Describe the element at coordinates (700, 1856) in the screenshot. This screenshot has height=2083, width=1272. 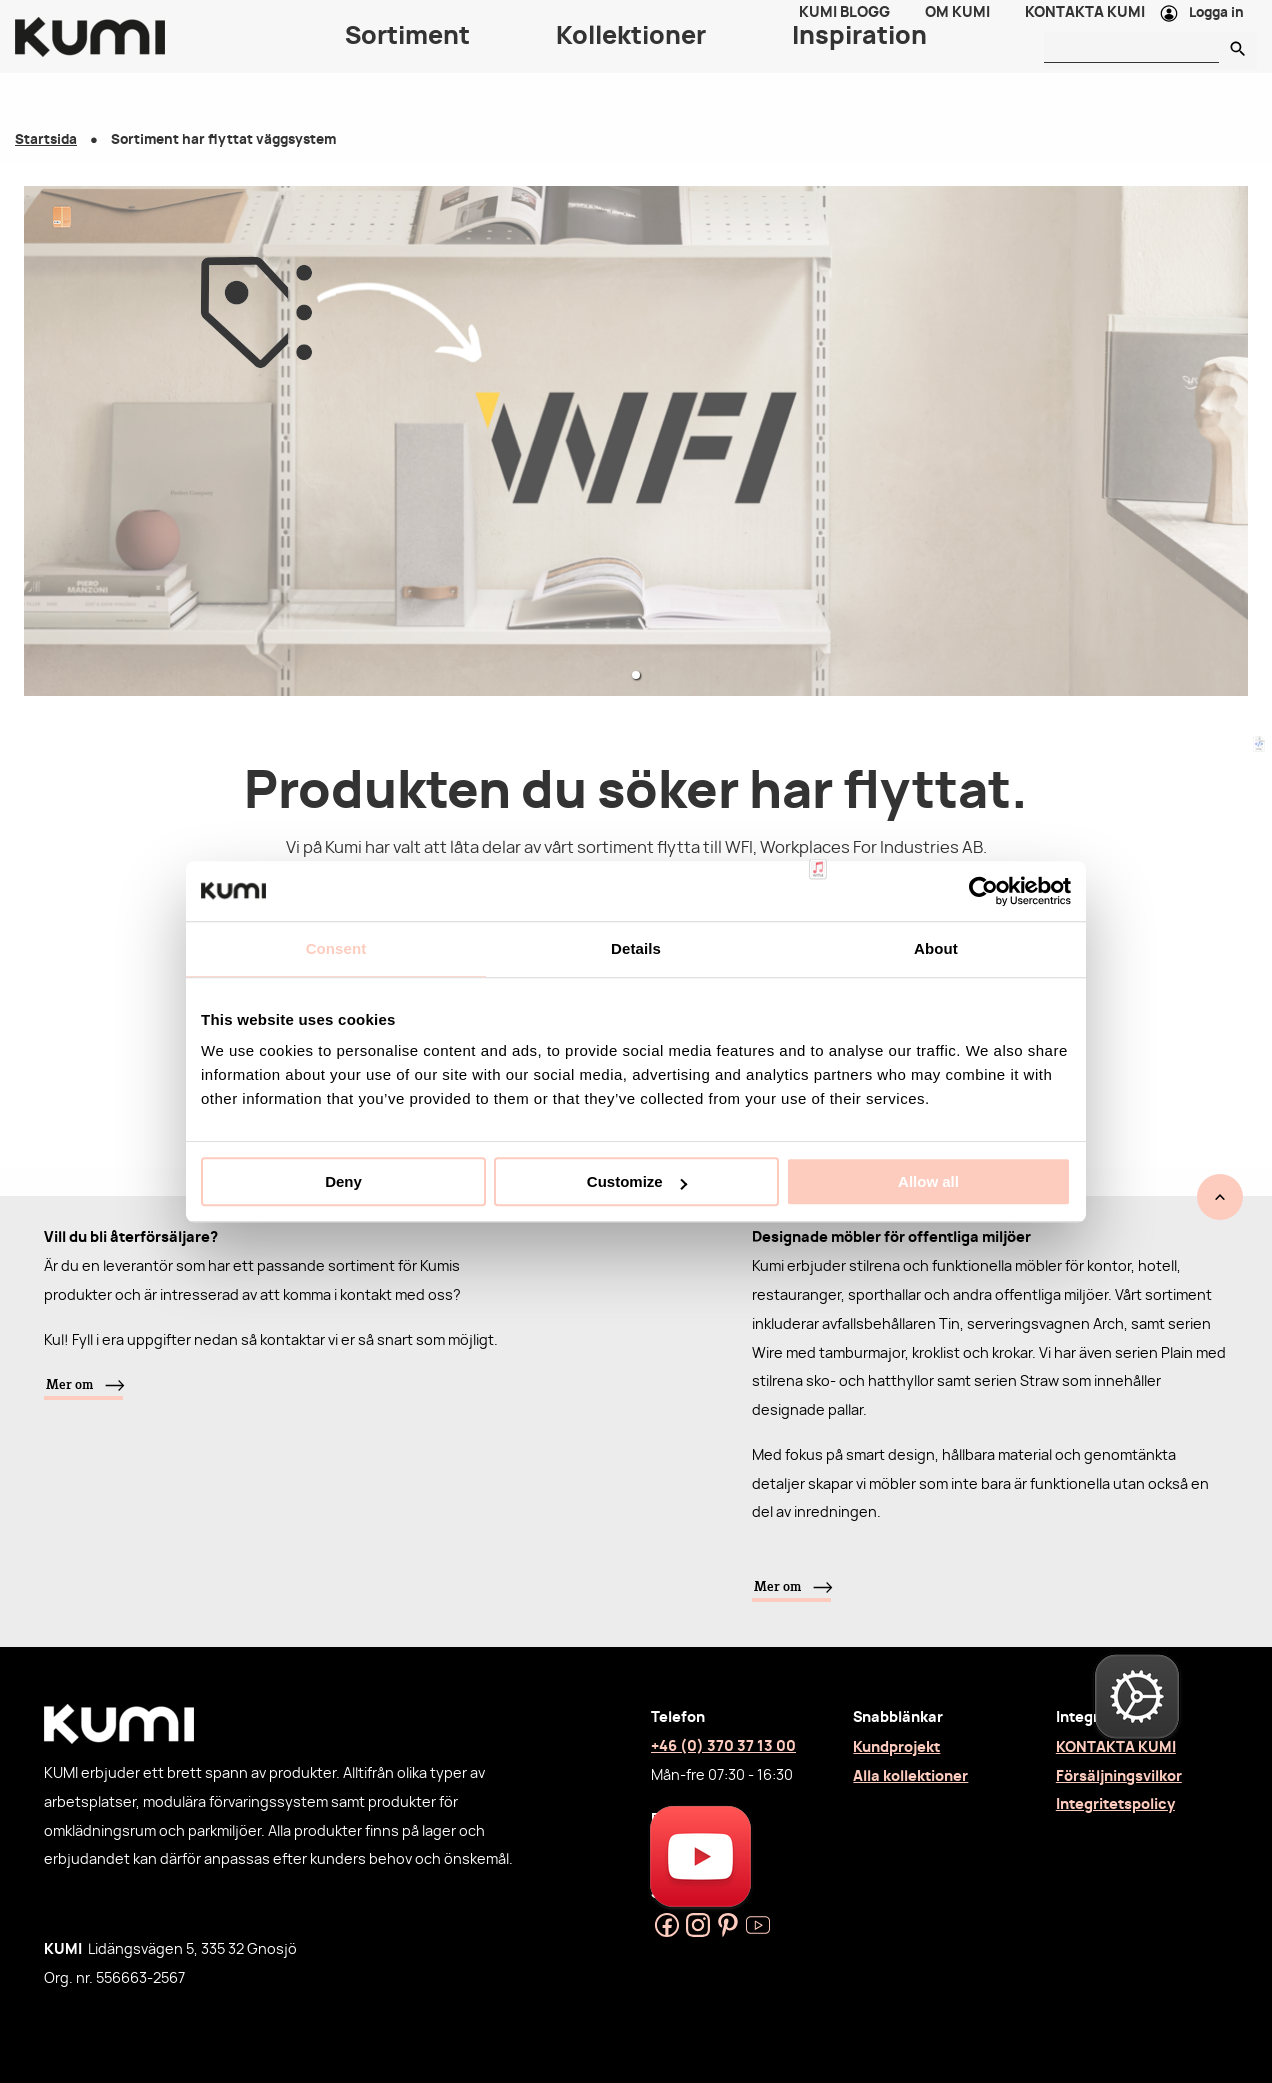
I see `open the YouTube app` at that location.